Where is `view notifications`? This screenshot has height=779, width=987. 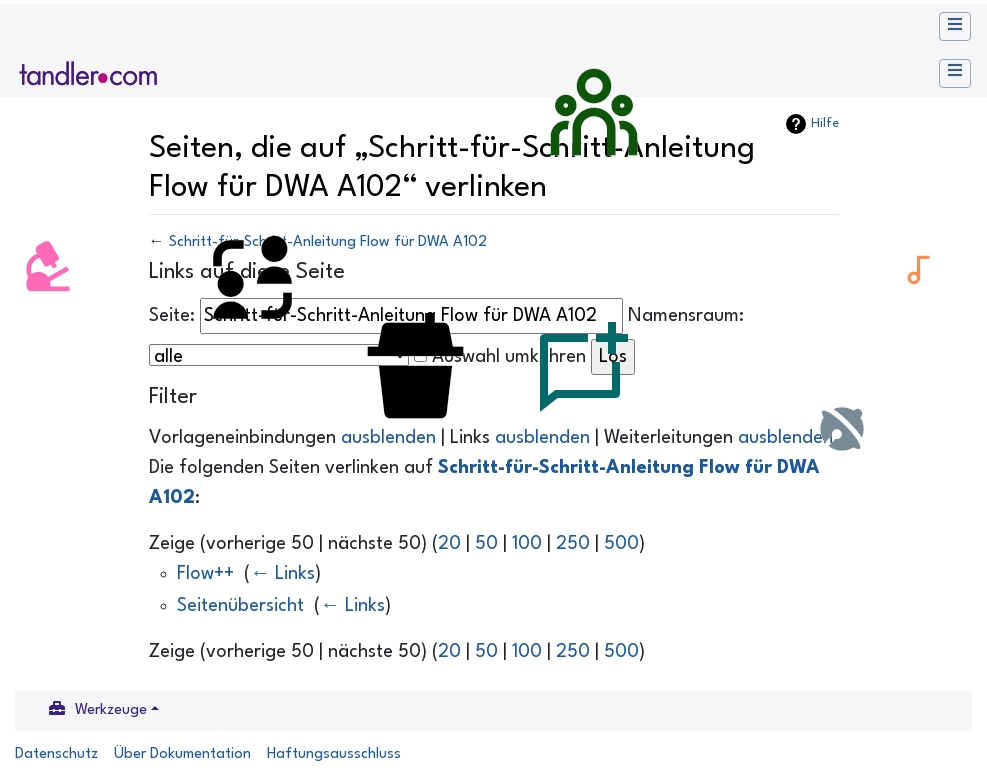
view notifications is located at coordinates (842, 429).